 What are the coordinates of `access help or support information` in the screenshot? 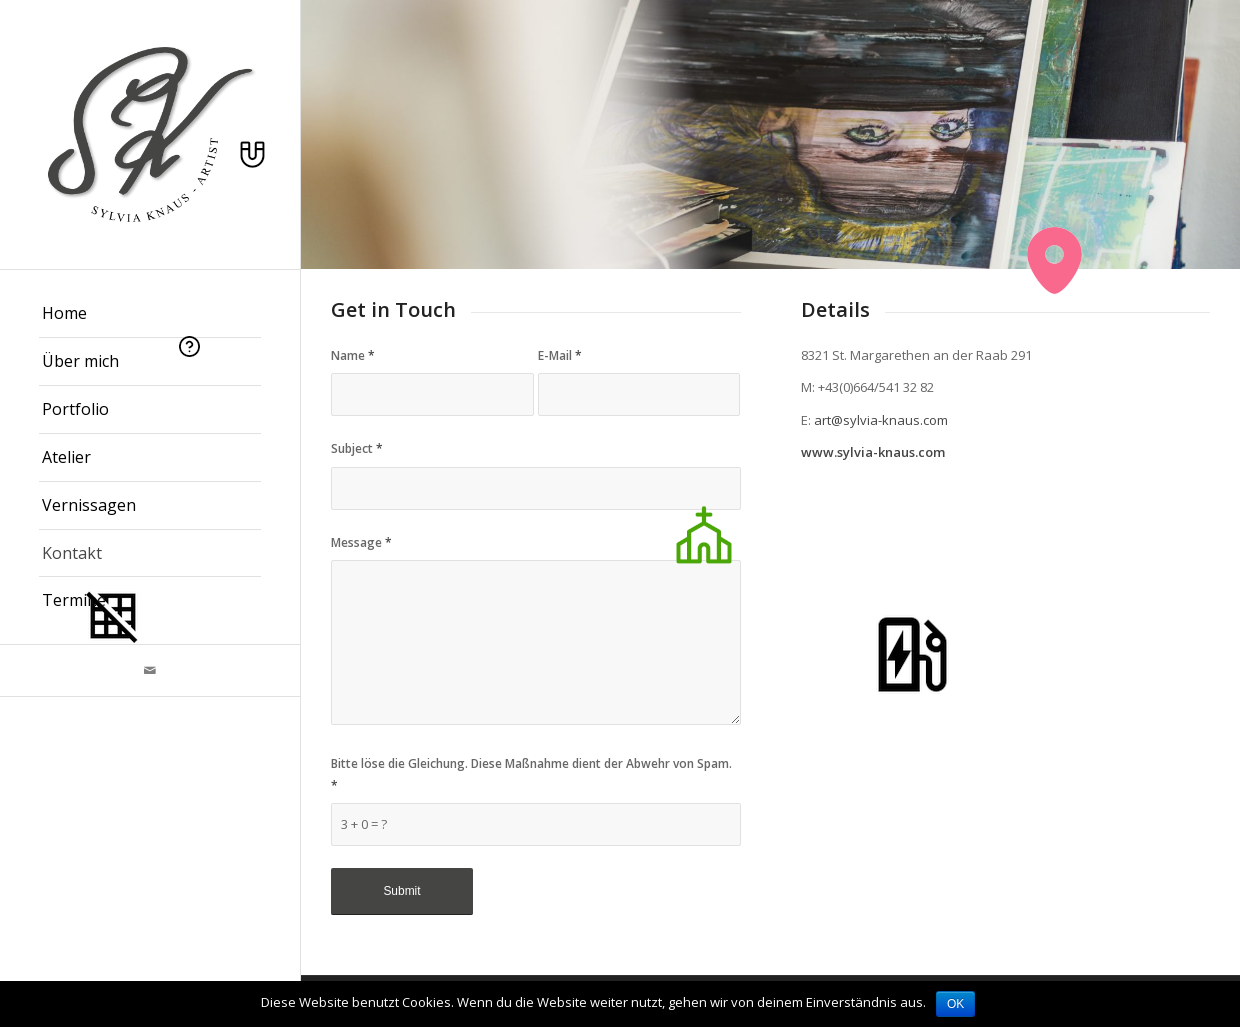 It's located at (189, 346).